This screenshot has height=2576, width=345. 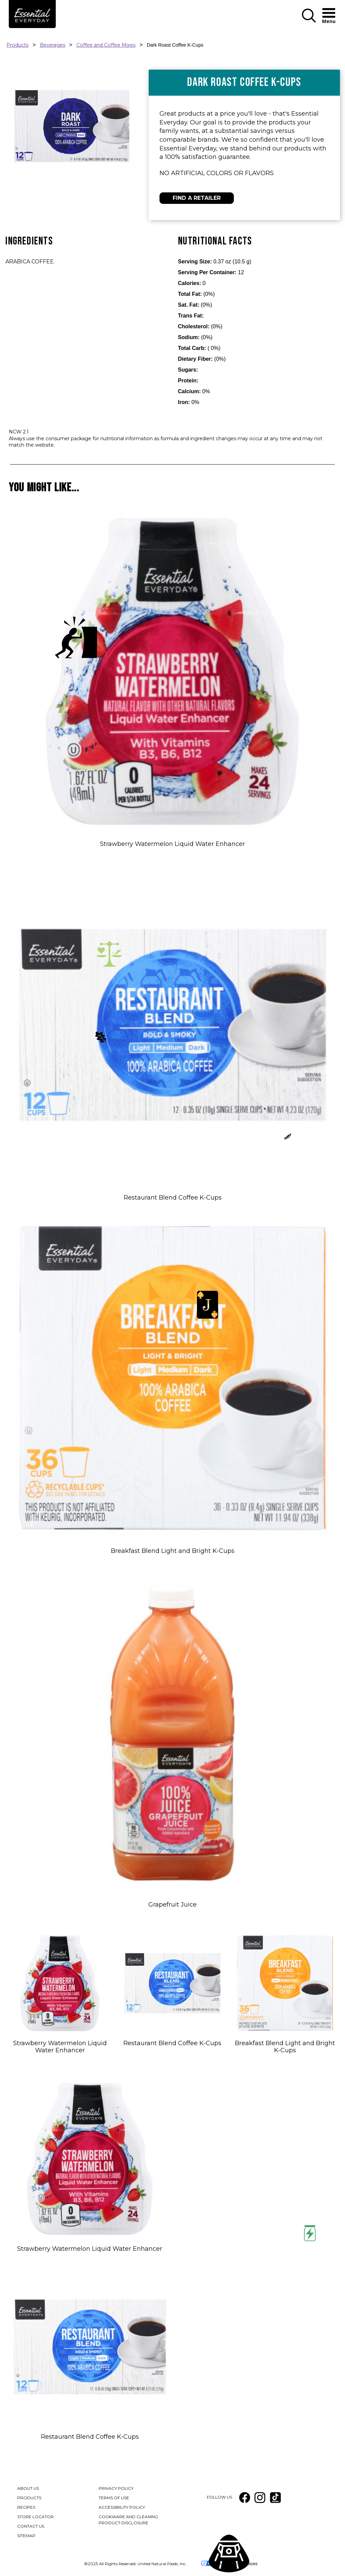 I want to click on use a stored power-up or energy boost, so click(x=310, y=2233).